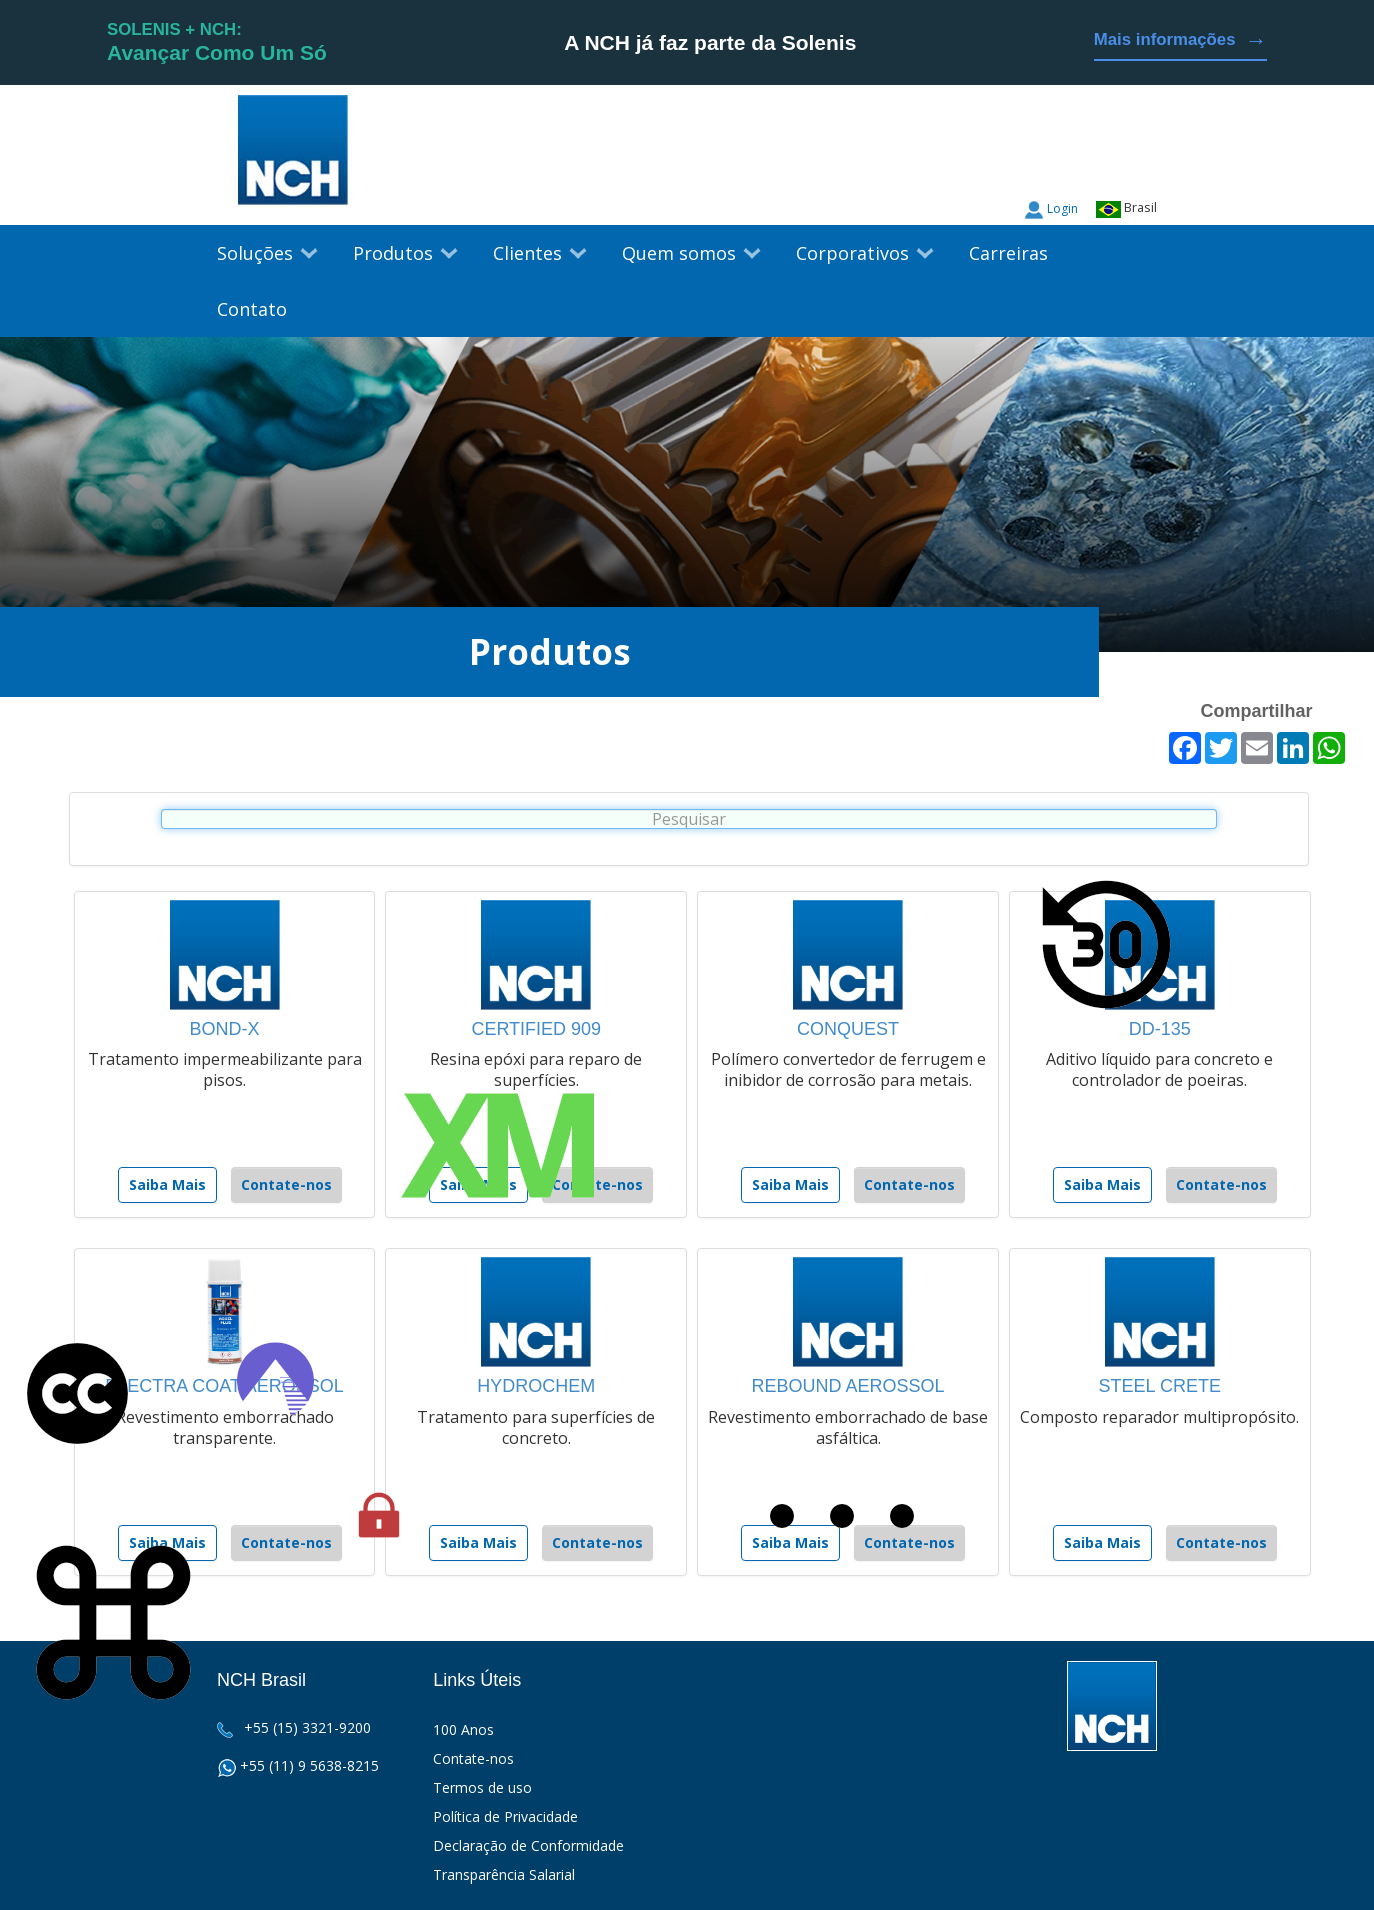 The width and height of the screenshot is (1374, 1910). What do you see at coordinates (275, 1378) in the screenshot?
I see `link to Codeberg repository` at bounding box center [275, 1378].